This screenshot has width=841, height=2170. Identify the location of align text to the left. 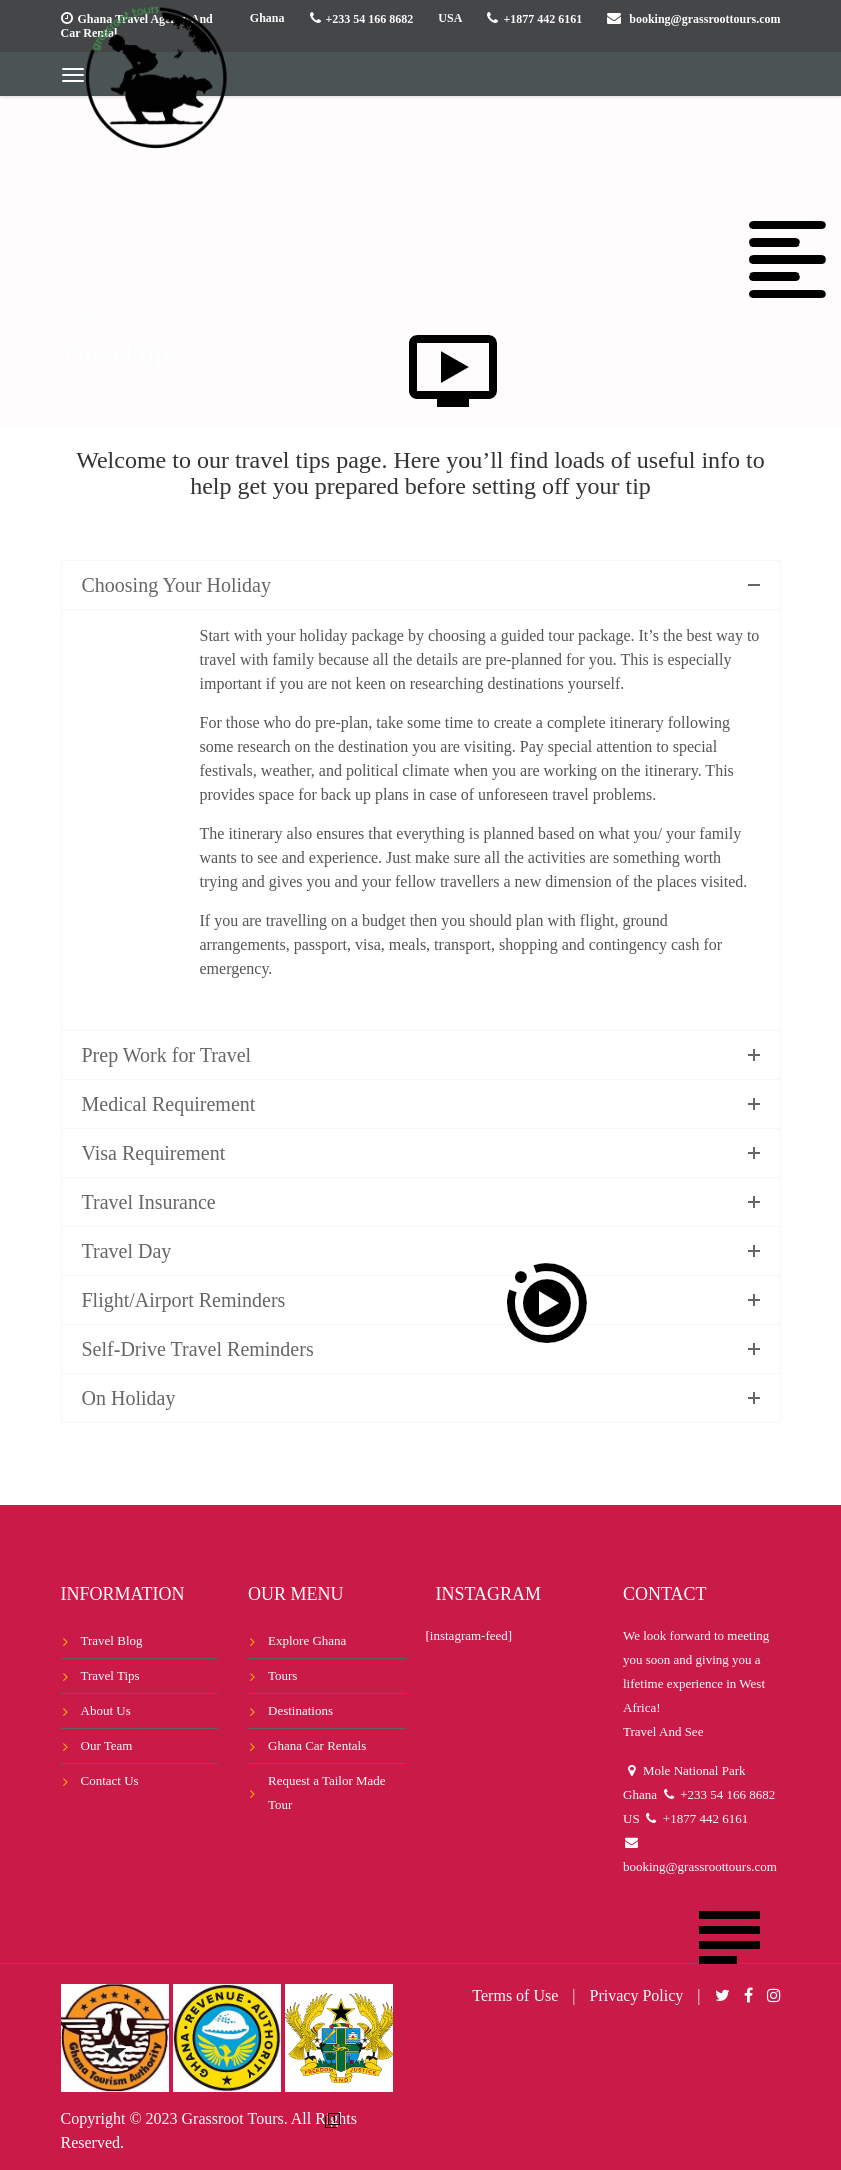
(787, 259).